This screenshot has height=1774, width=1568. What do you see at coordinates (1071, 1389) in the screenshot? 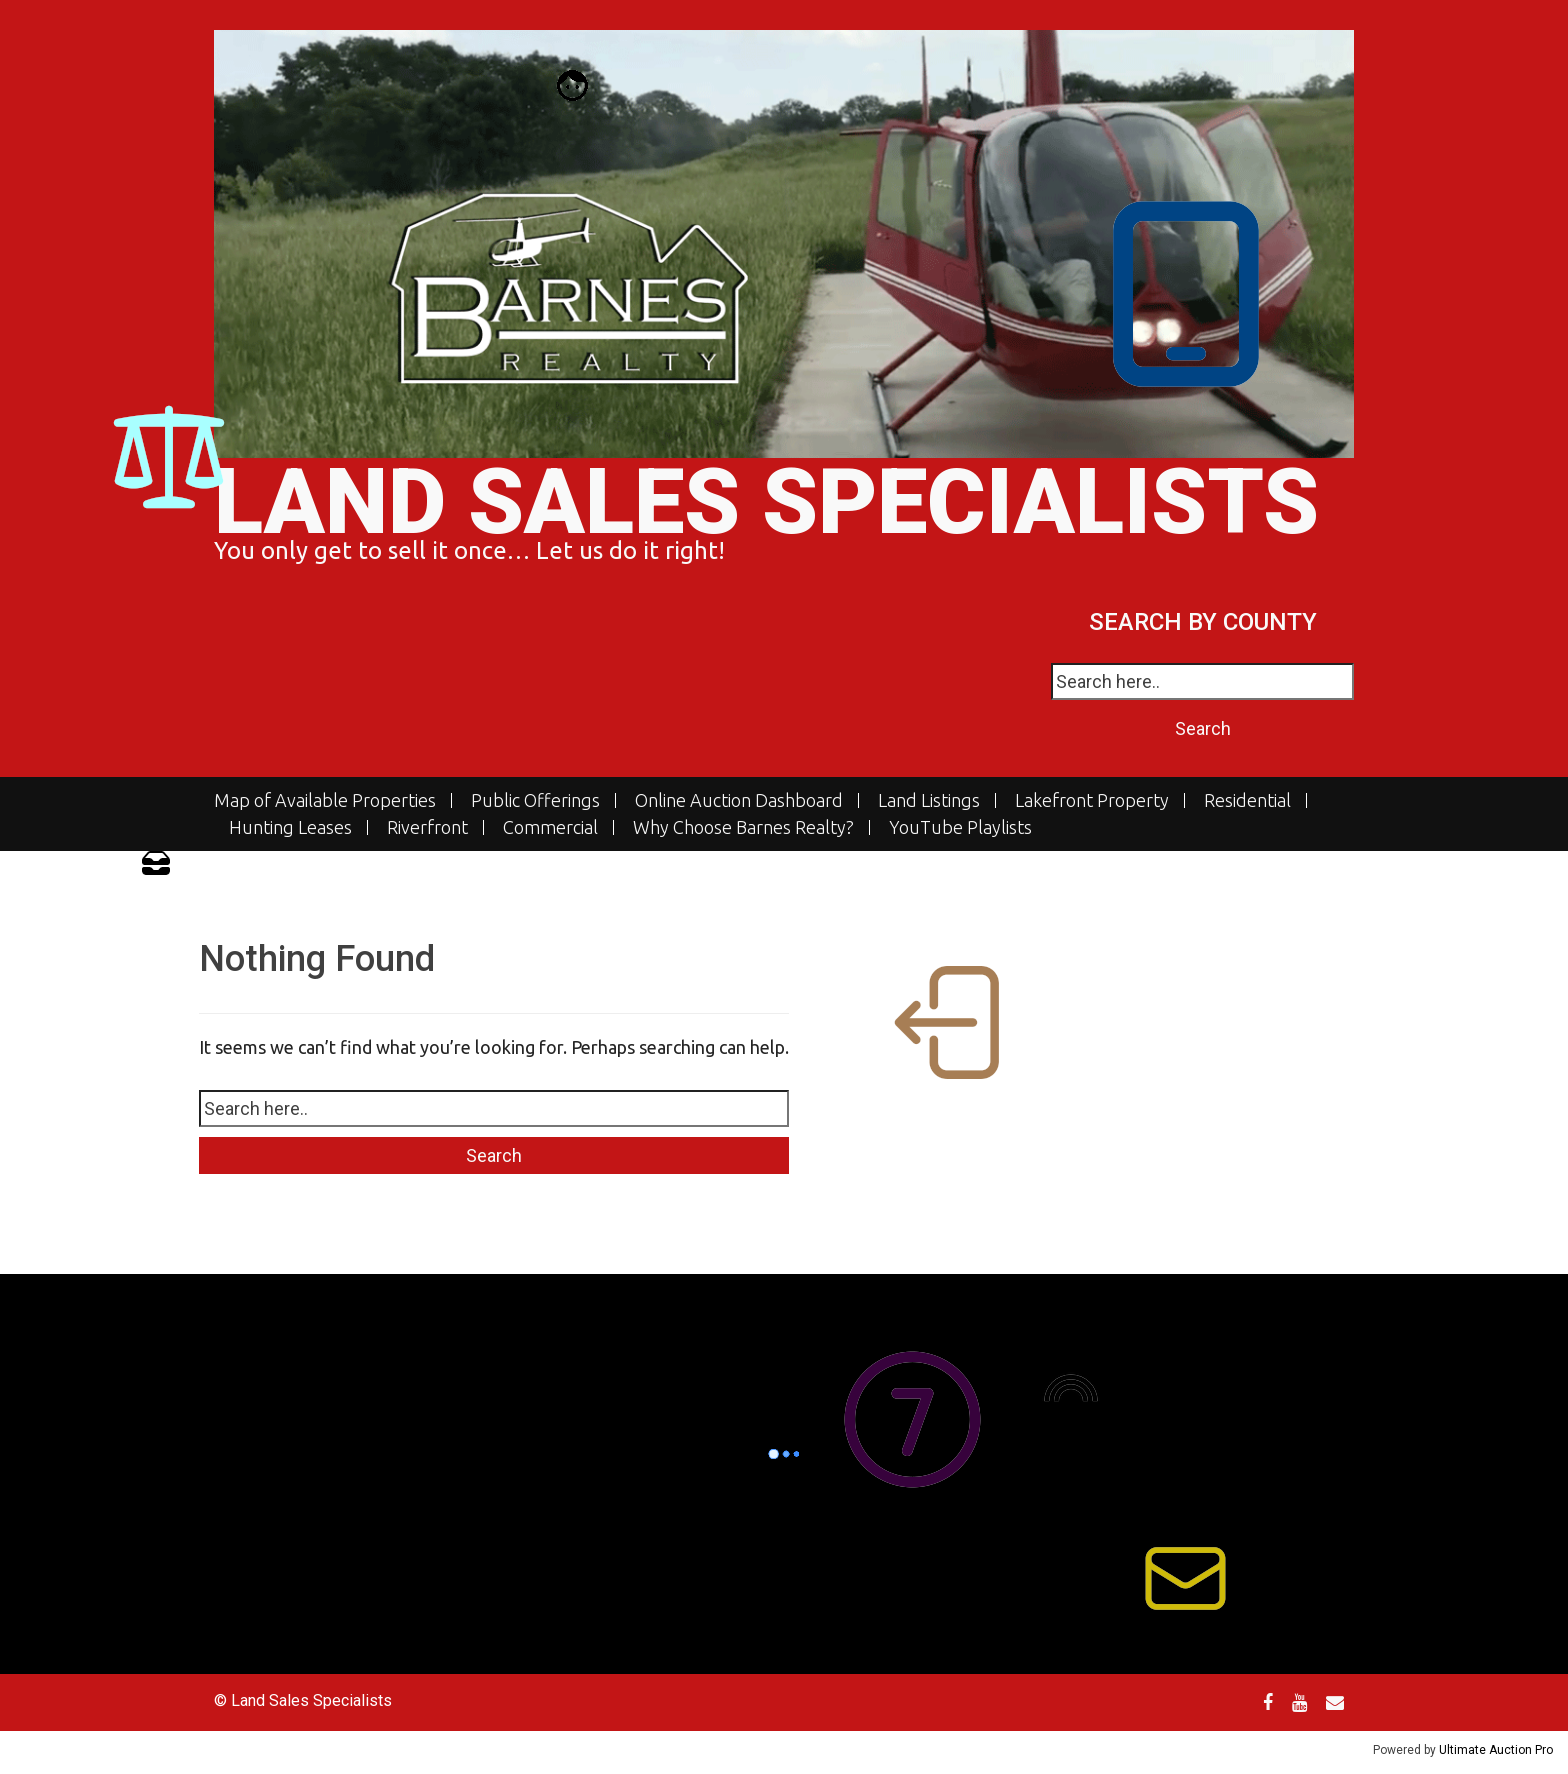
I see `access photo filters or visual effects` at bounding box center [1071, 1389].